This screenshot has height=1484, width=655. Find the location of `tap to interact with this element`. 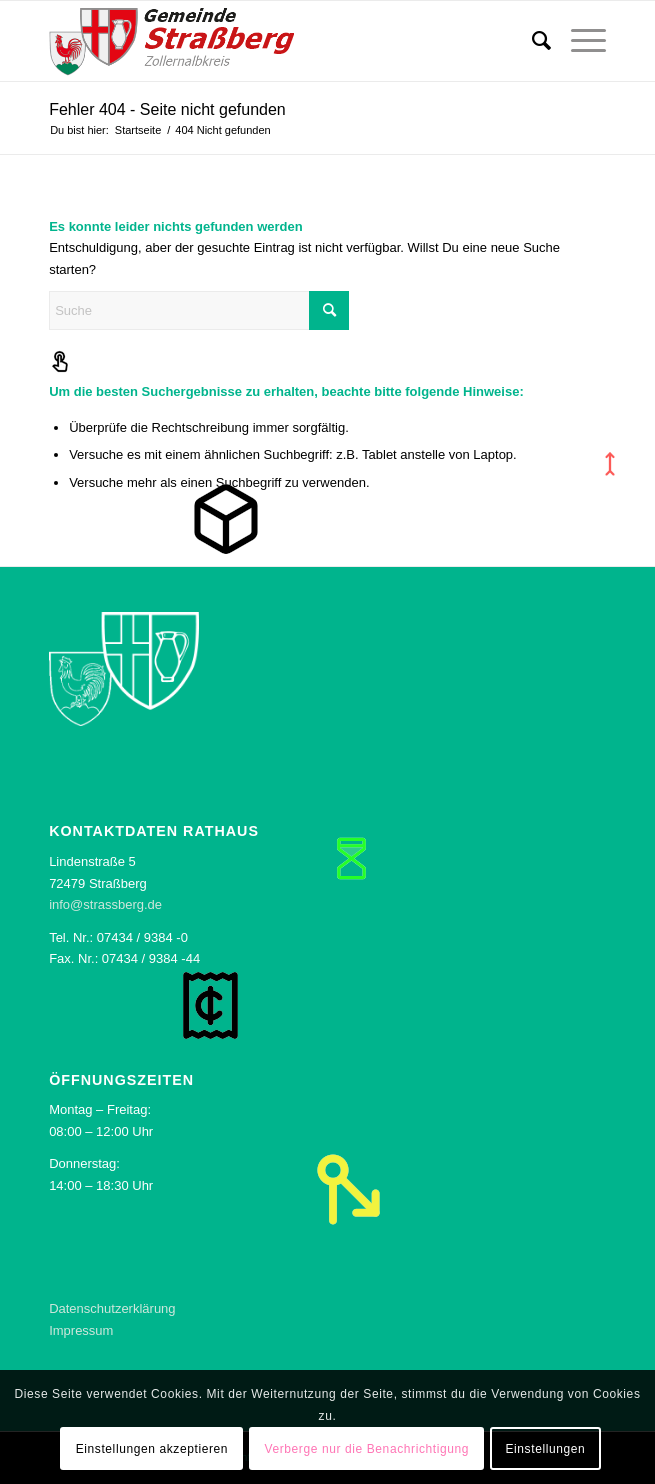

tap to interact with this element is located at coordinates (60, 362).